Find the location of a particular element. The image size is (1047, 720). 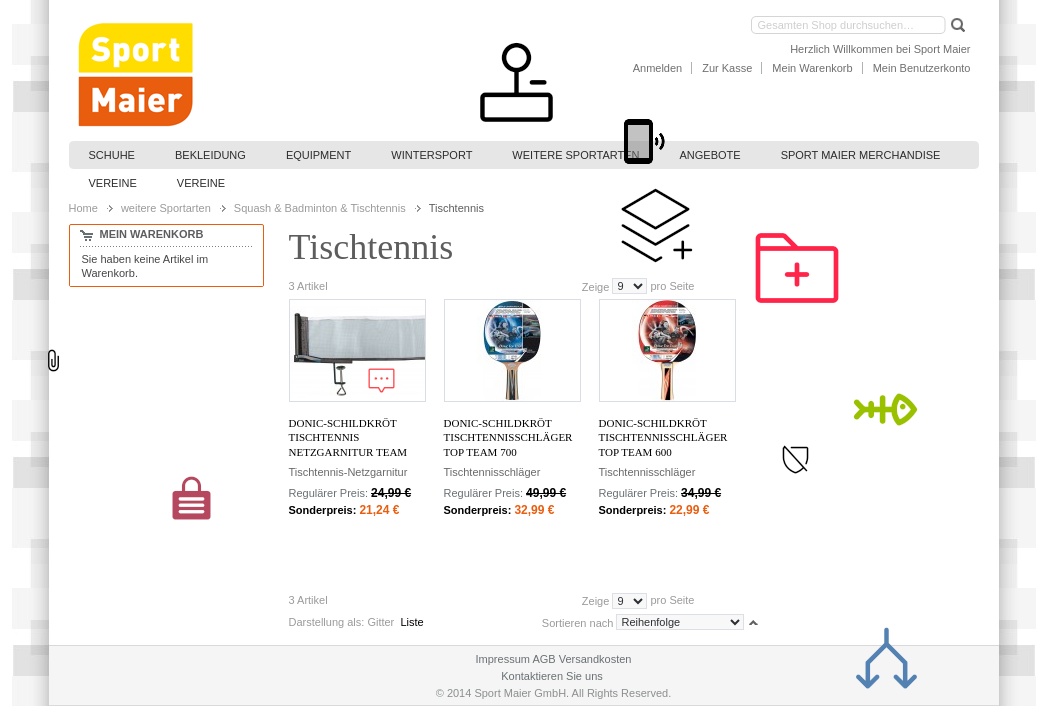

add a new layer to the stack is located at coordinates (655, 225).